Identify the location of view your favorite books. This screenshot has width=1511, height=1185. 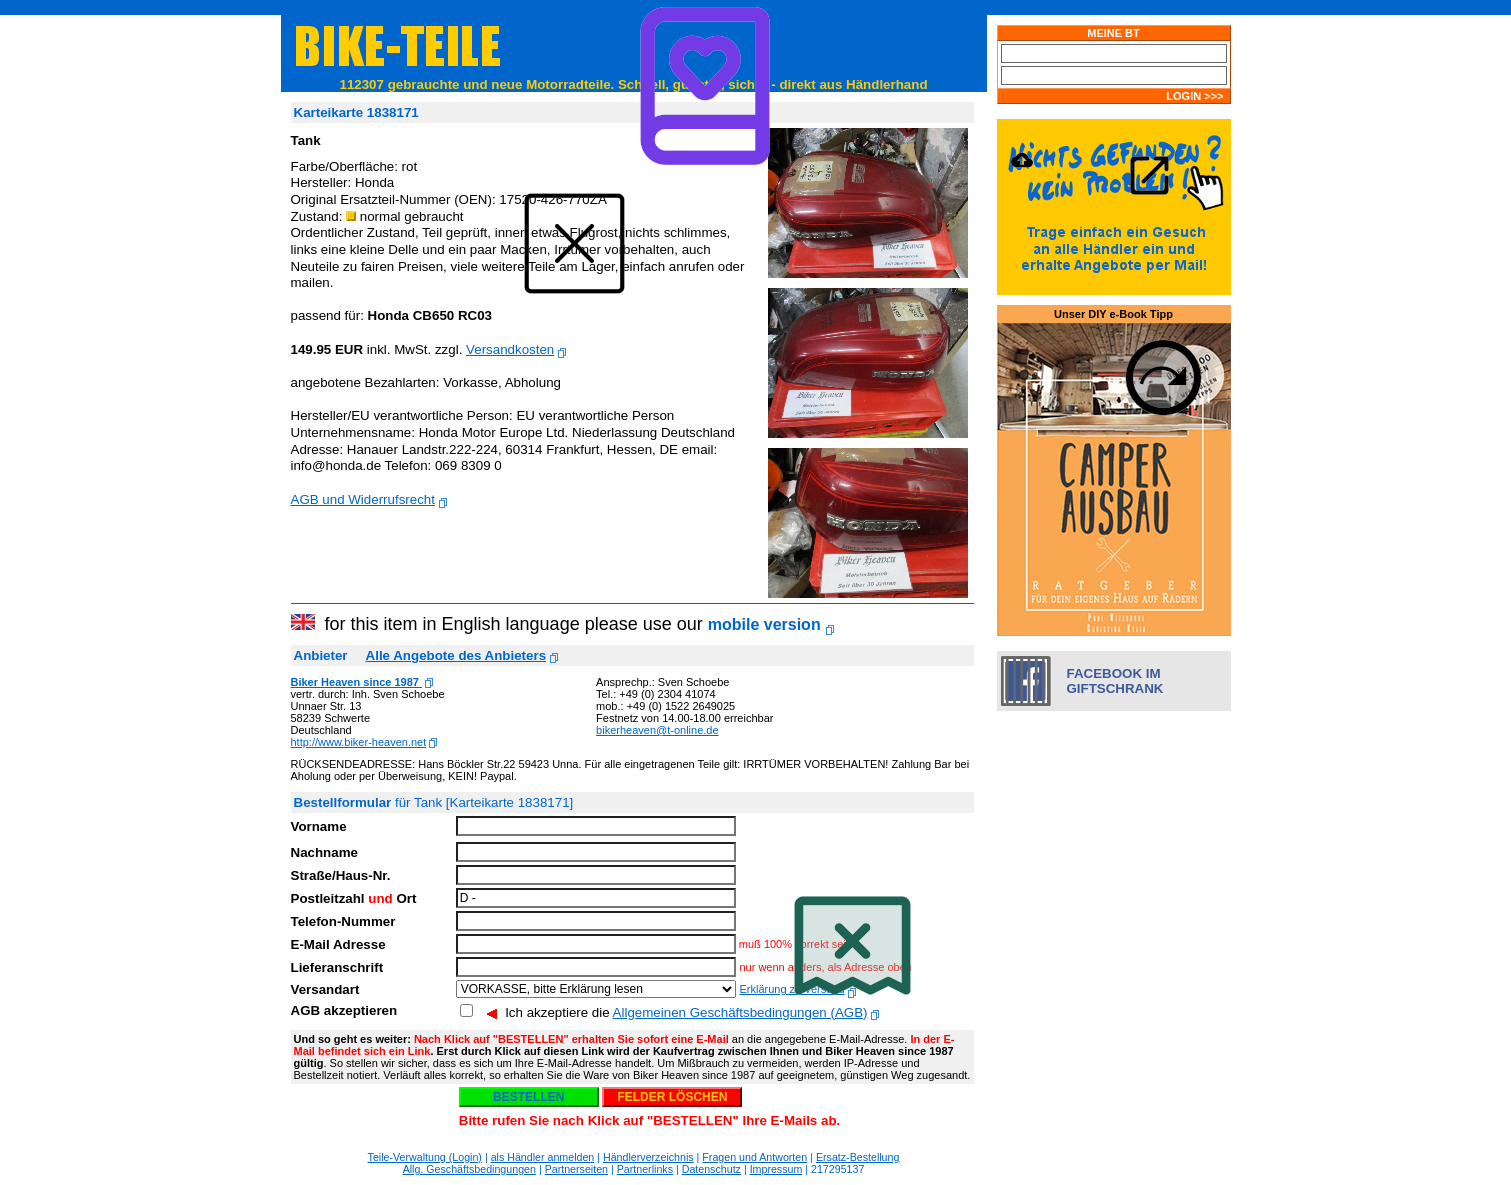
(705, 86).